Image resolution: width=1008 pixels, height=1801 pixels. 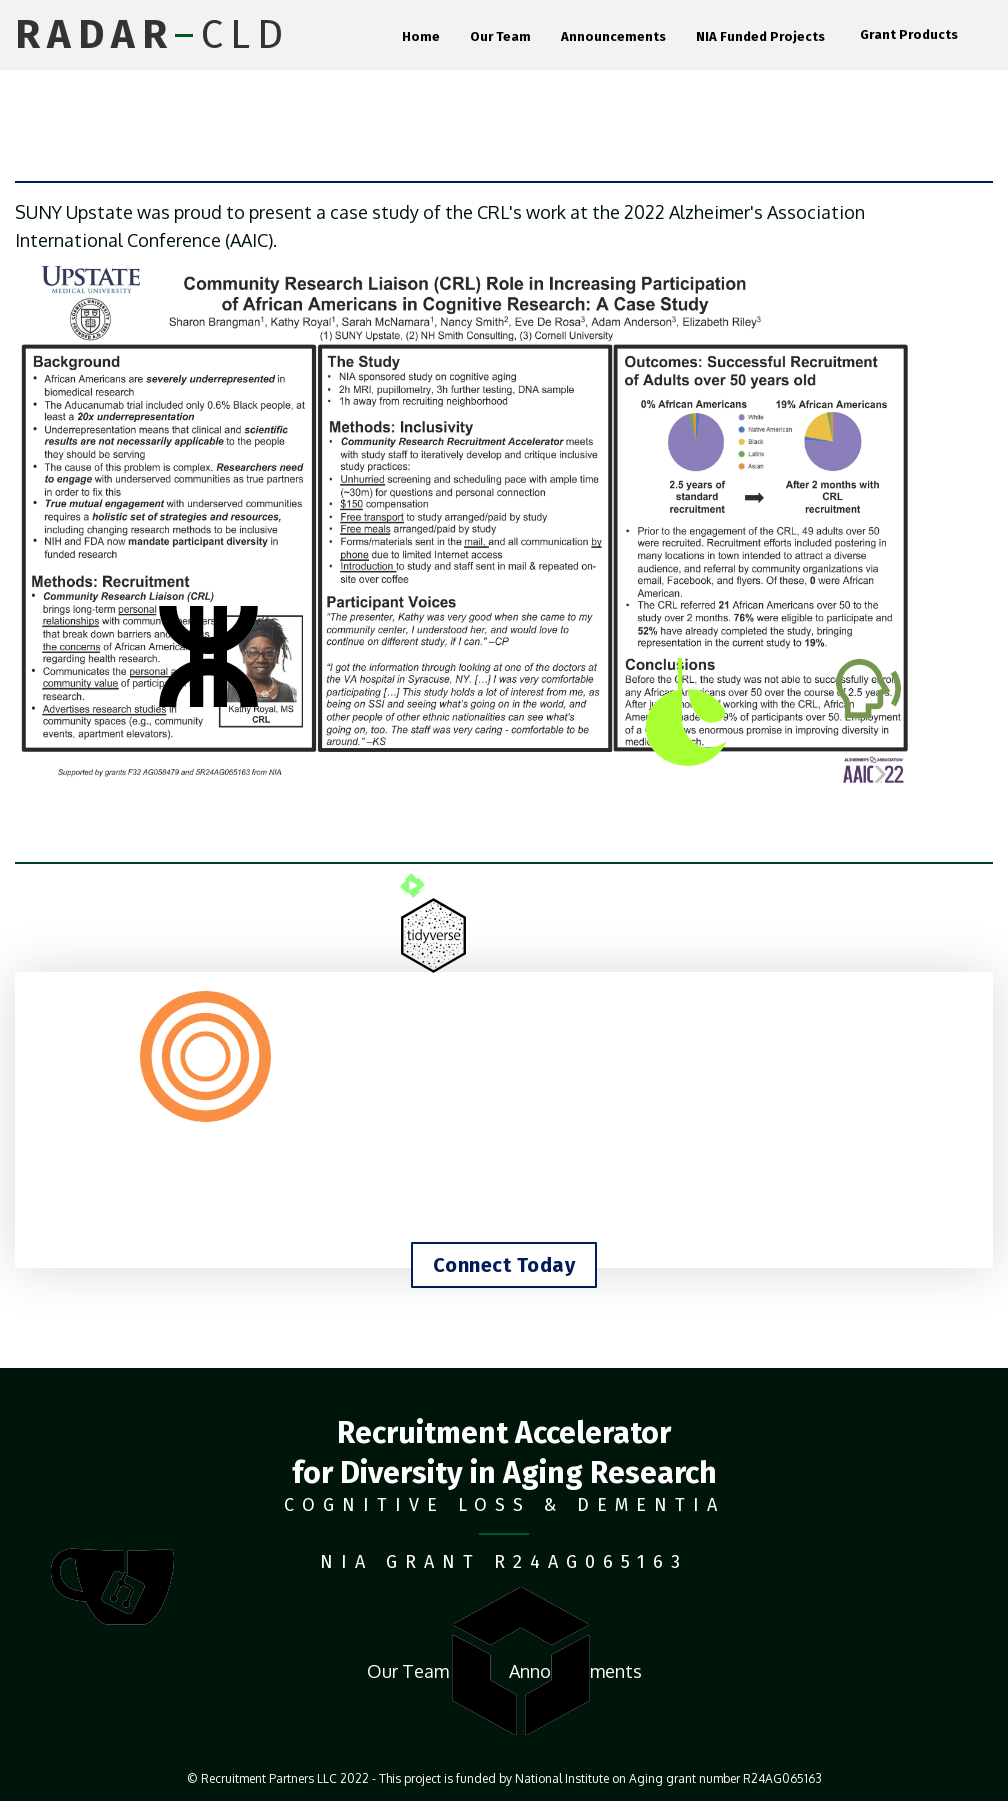 What do you see at coordinates (433, 935) in the screenshot?
I see `tidyverse logo - R data science package collection` at bounding box center [433, 935].